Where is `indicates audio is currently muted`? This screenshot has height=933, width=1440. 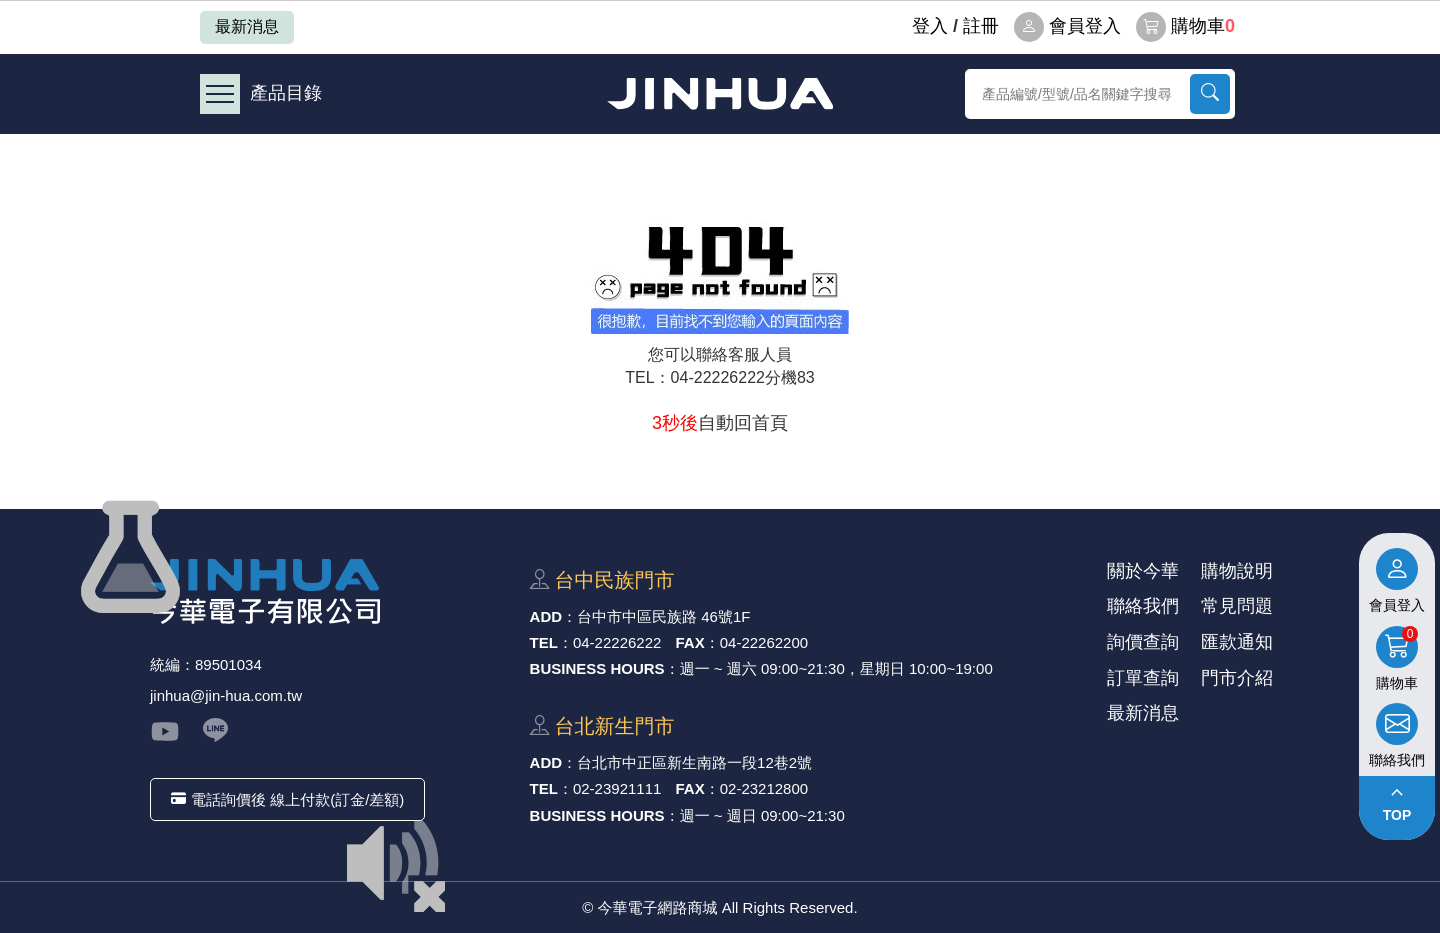 indicates audio is currently muted is located at coordinates (396, 863).